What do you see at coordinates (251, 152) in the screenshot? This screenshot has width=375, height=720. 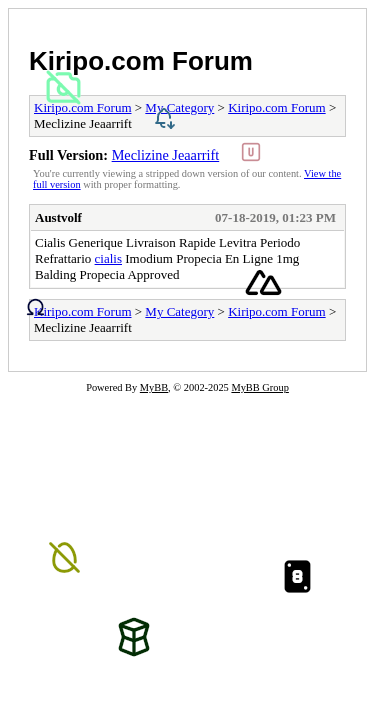 I see `indicates underline text formatting option` at bounding box center [251, 152].